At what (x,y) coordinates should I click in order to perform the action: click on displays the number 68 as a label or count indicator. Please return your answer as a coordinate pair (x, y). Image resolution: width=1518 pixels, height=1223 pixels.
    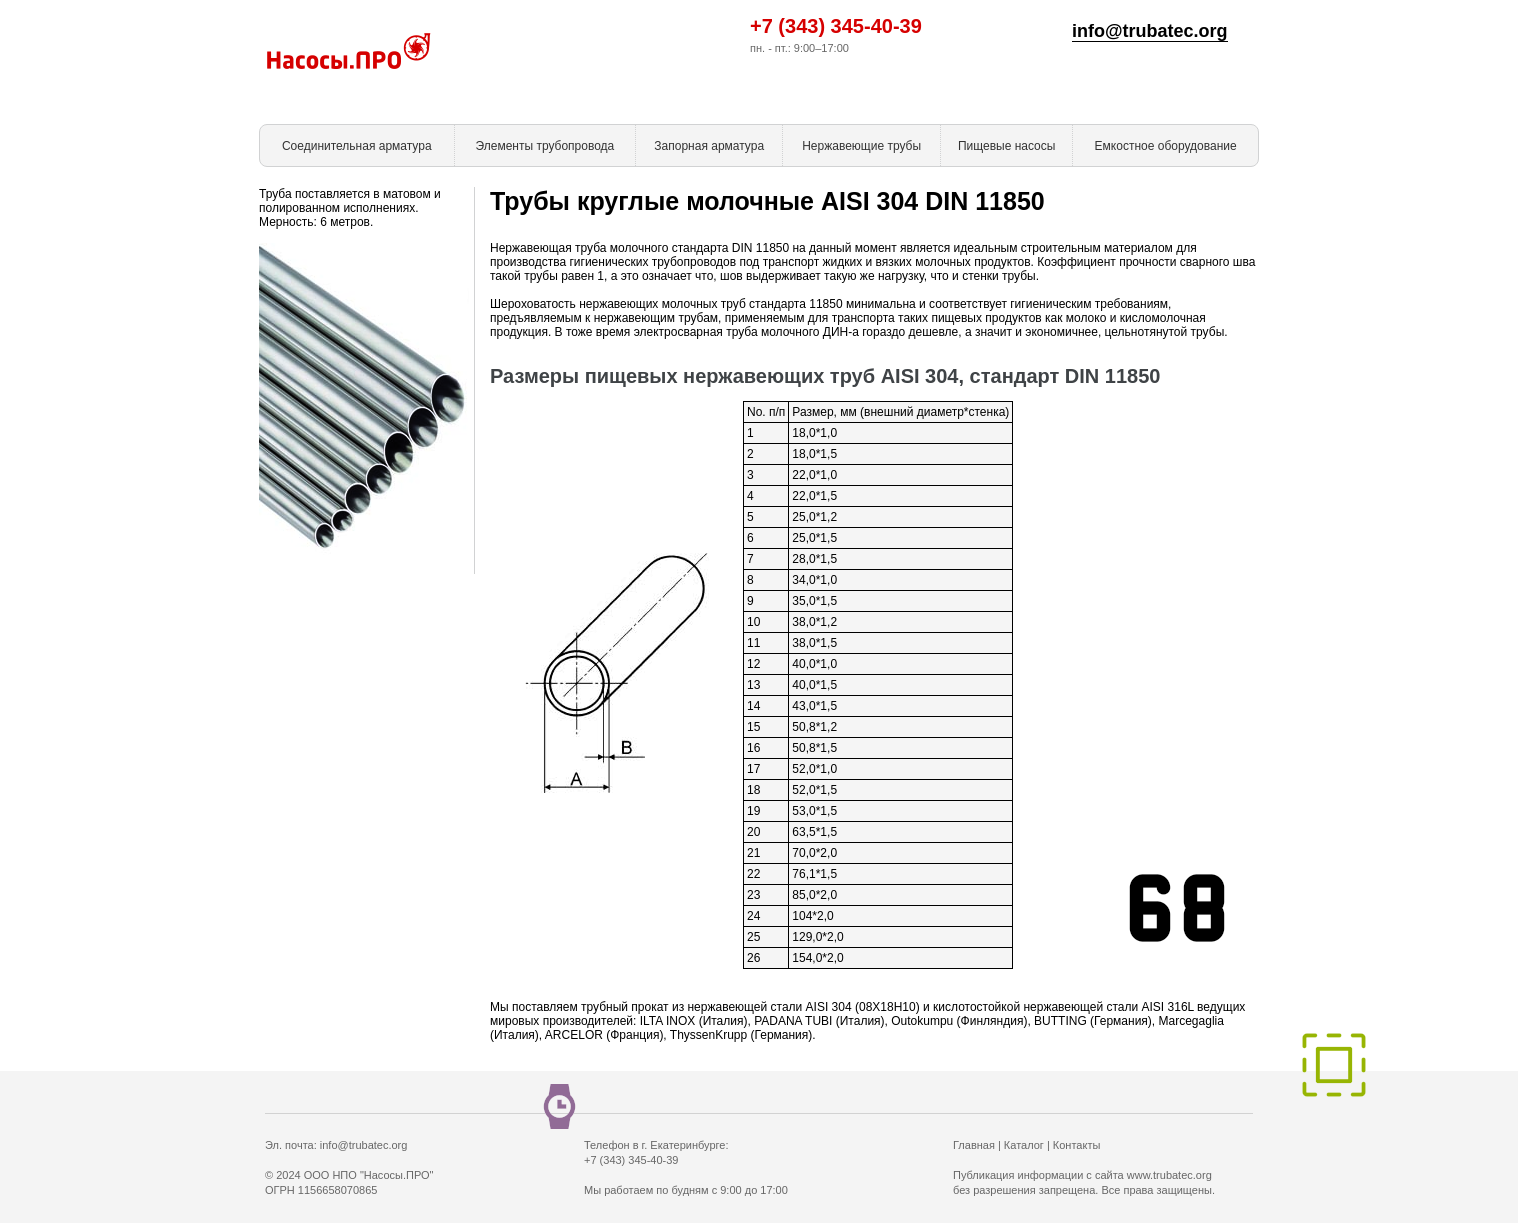
    Looking at the image, I should click on (1177, 908).